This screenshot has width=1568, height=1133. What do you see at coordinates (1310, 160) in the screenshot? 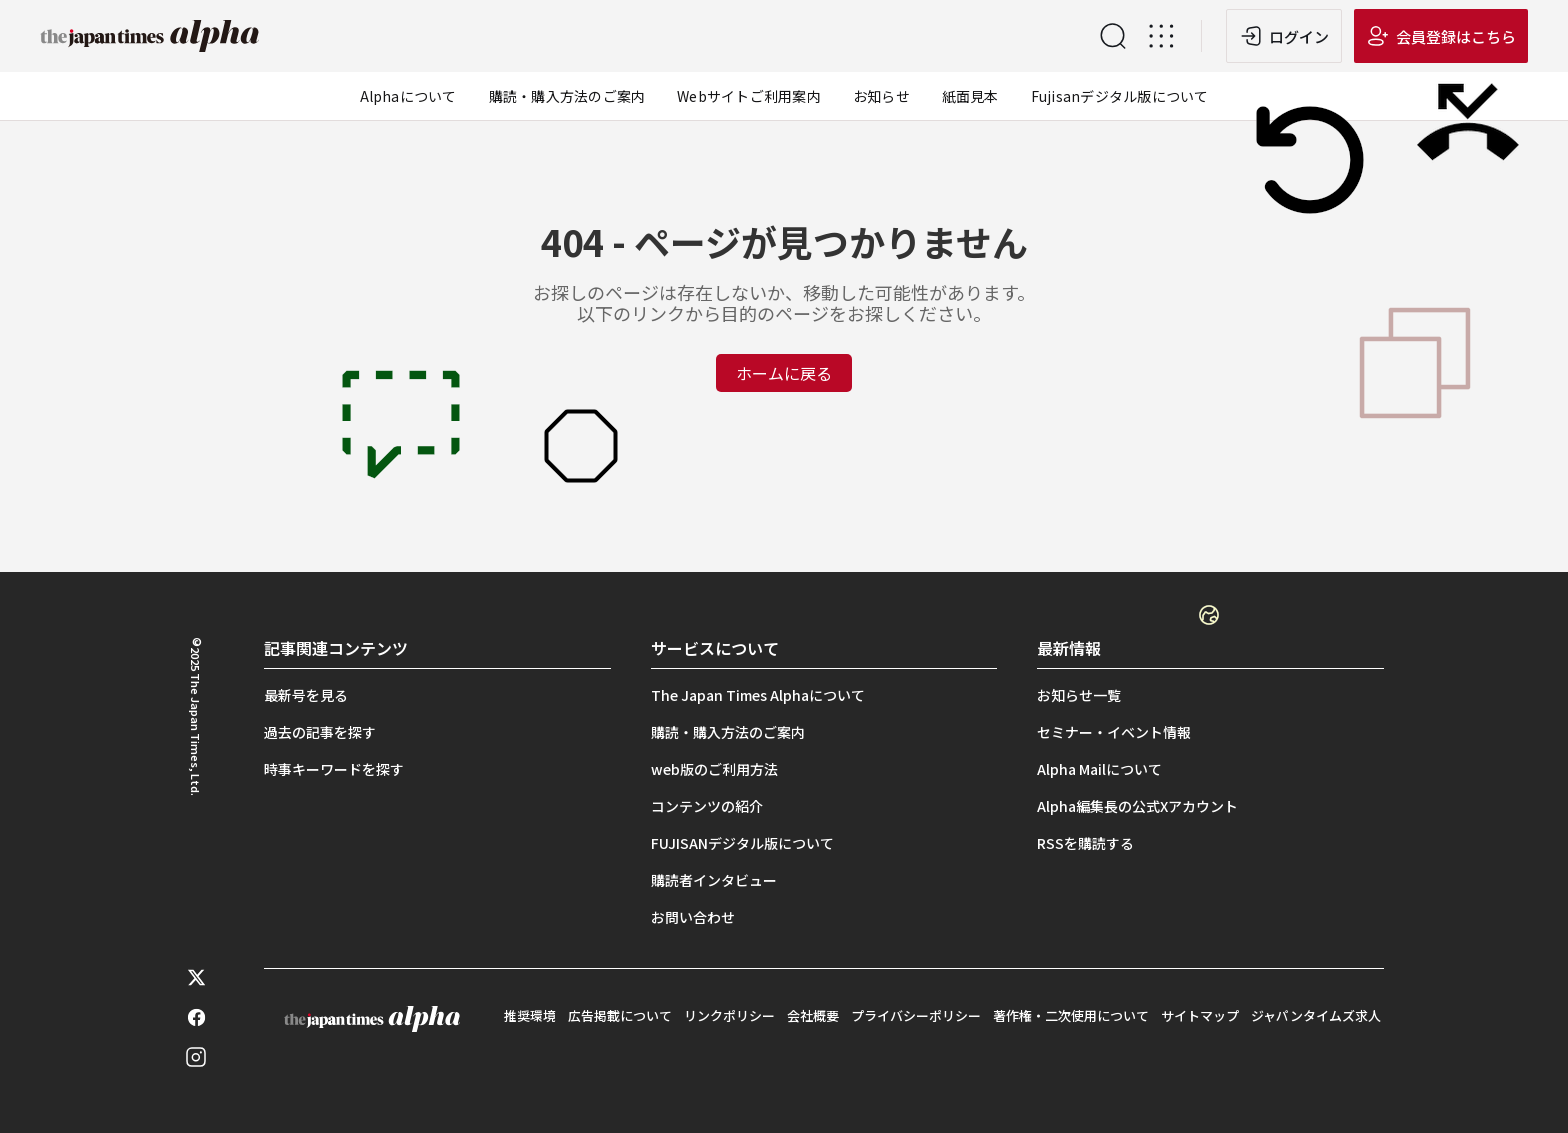
I see `undo the last action` at bounding box center [1310, 160].